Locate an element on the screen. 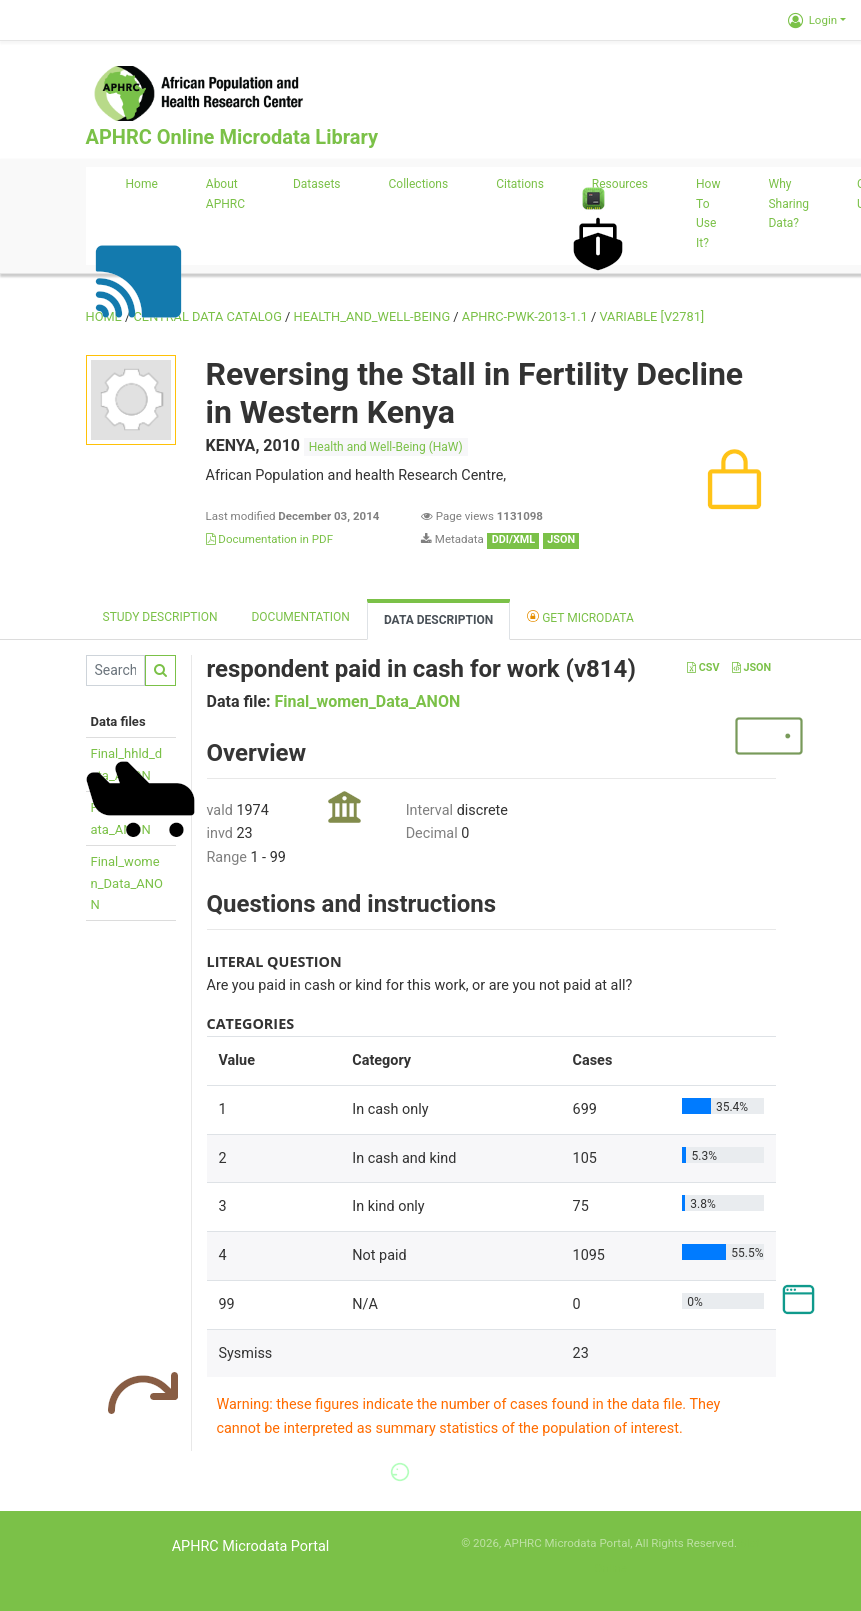 The image size is (861, 1611). flight is taxiing or preparing for departure is located at coordinates (140, 797).